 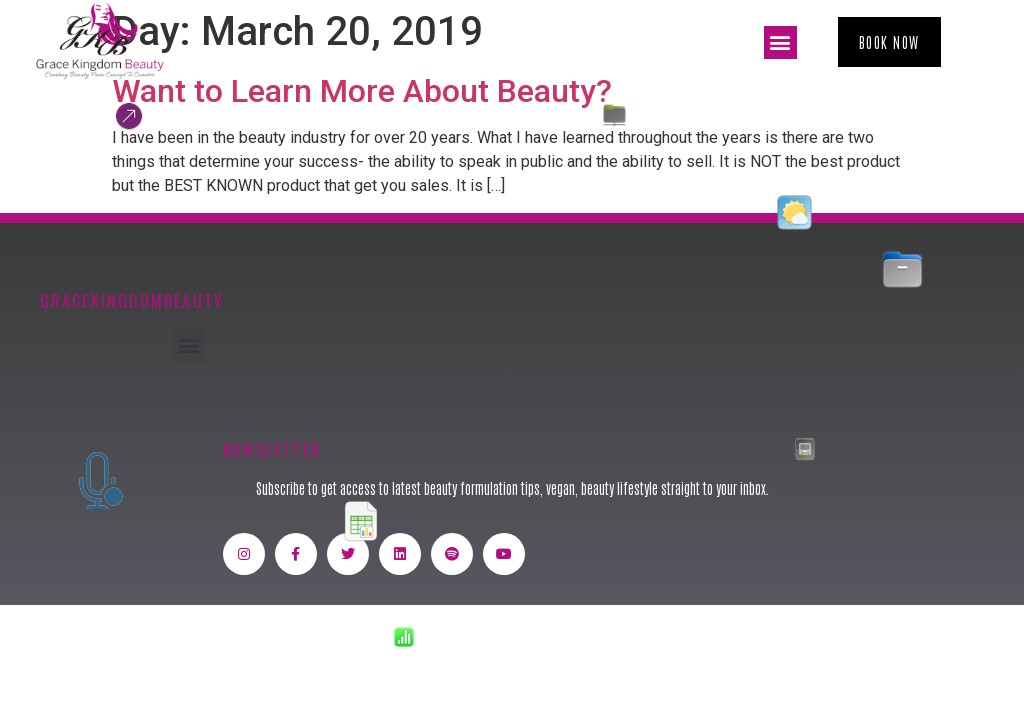 What do you see at coordinates (794, 212) in the screenshot?
I see `open the weather app` at bounding box center [794, 212].